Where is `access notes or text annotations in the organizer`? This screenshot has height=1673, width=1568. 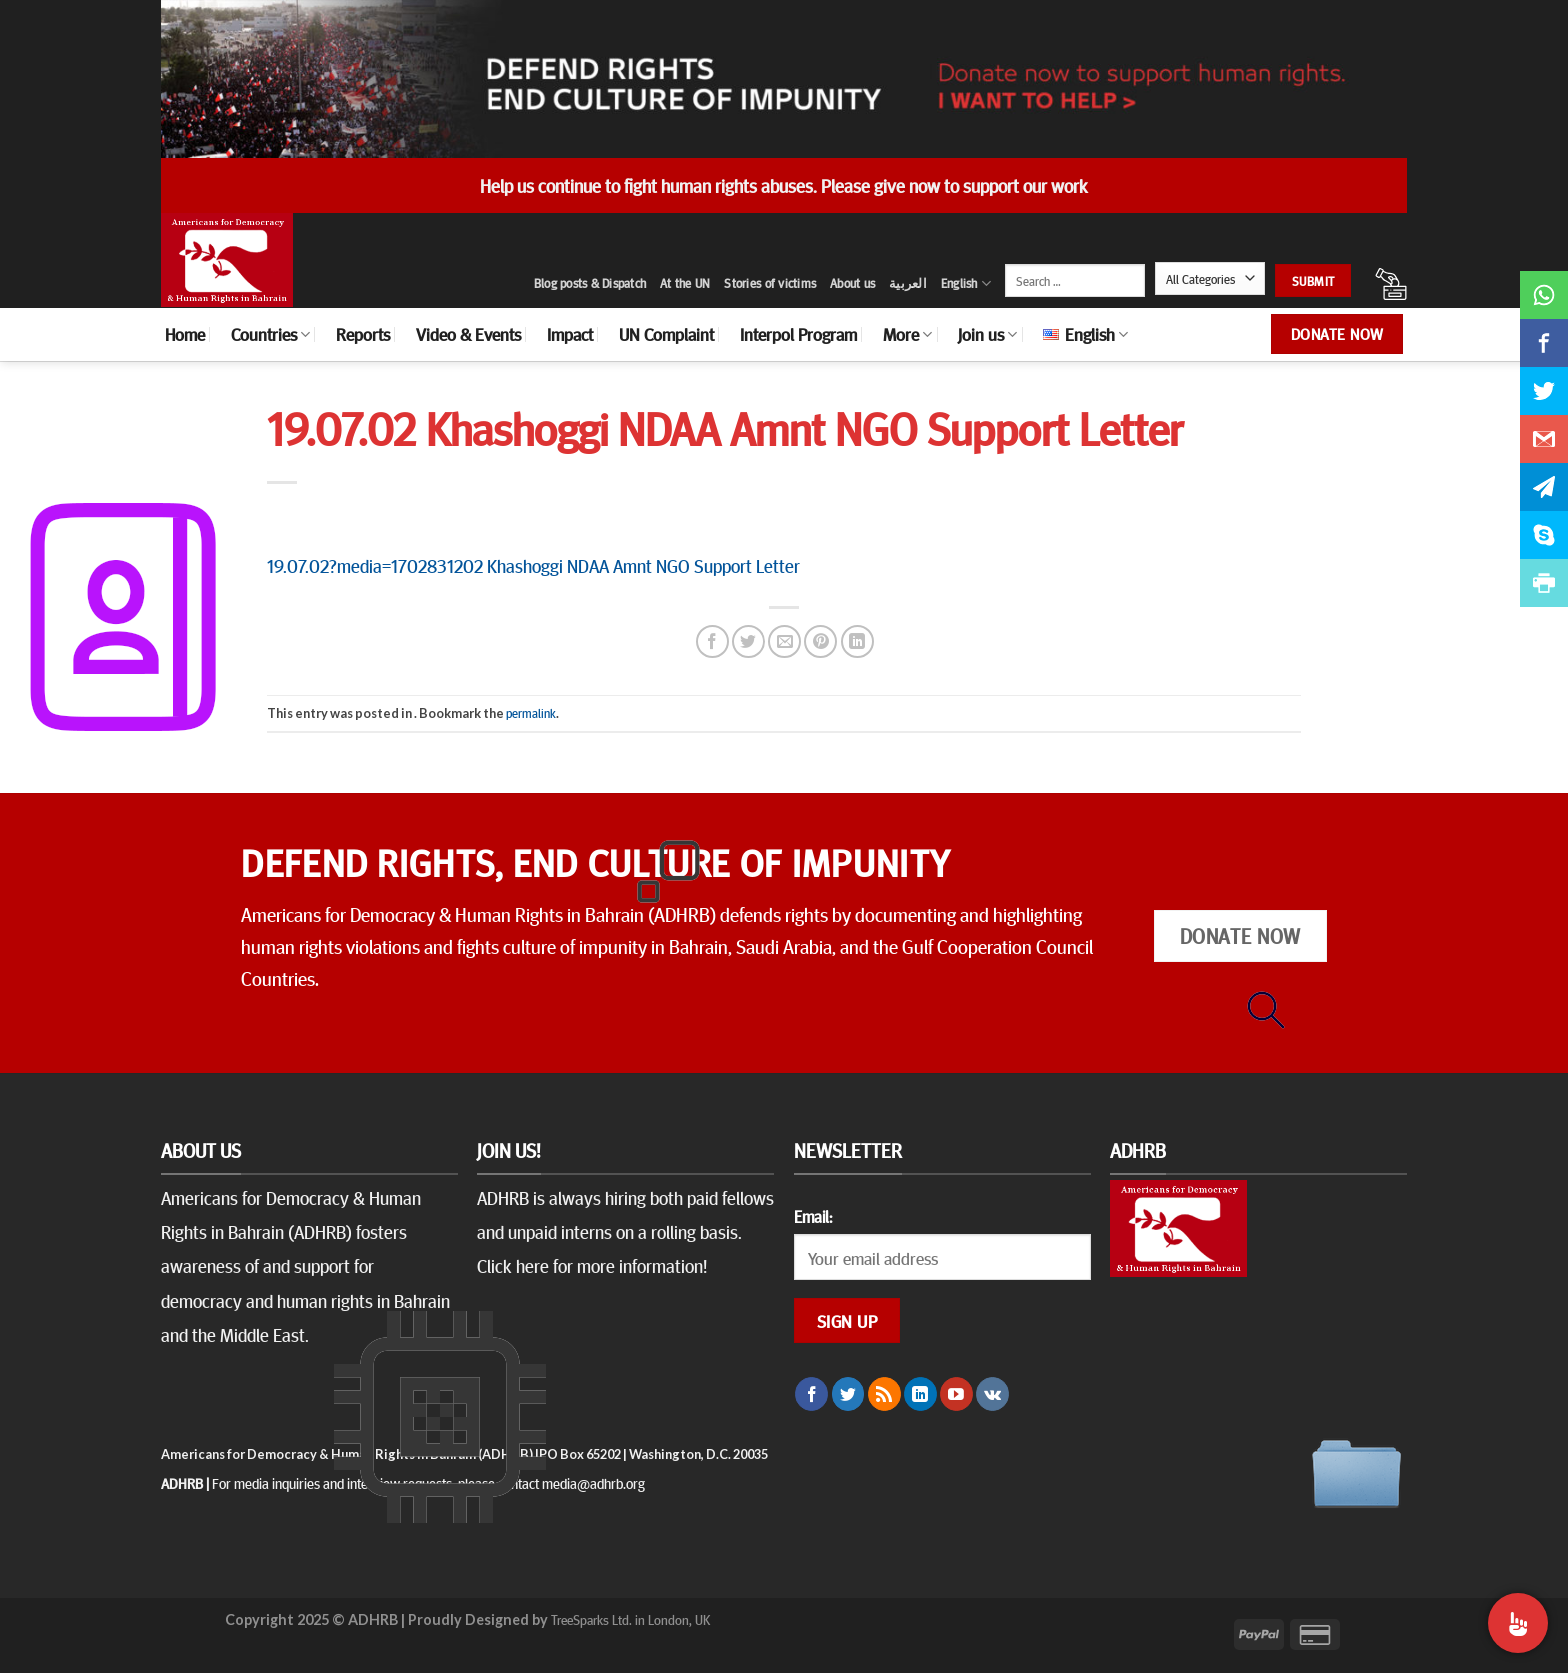 access notes or text annotations in the organizer is located at coordinates (1356, 1476).